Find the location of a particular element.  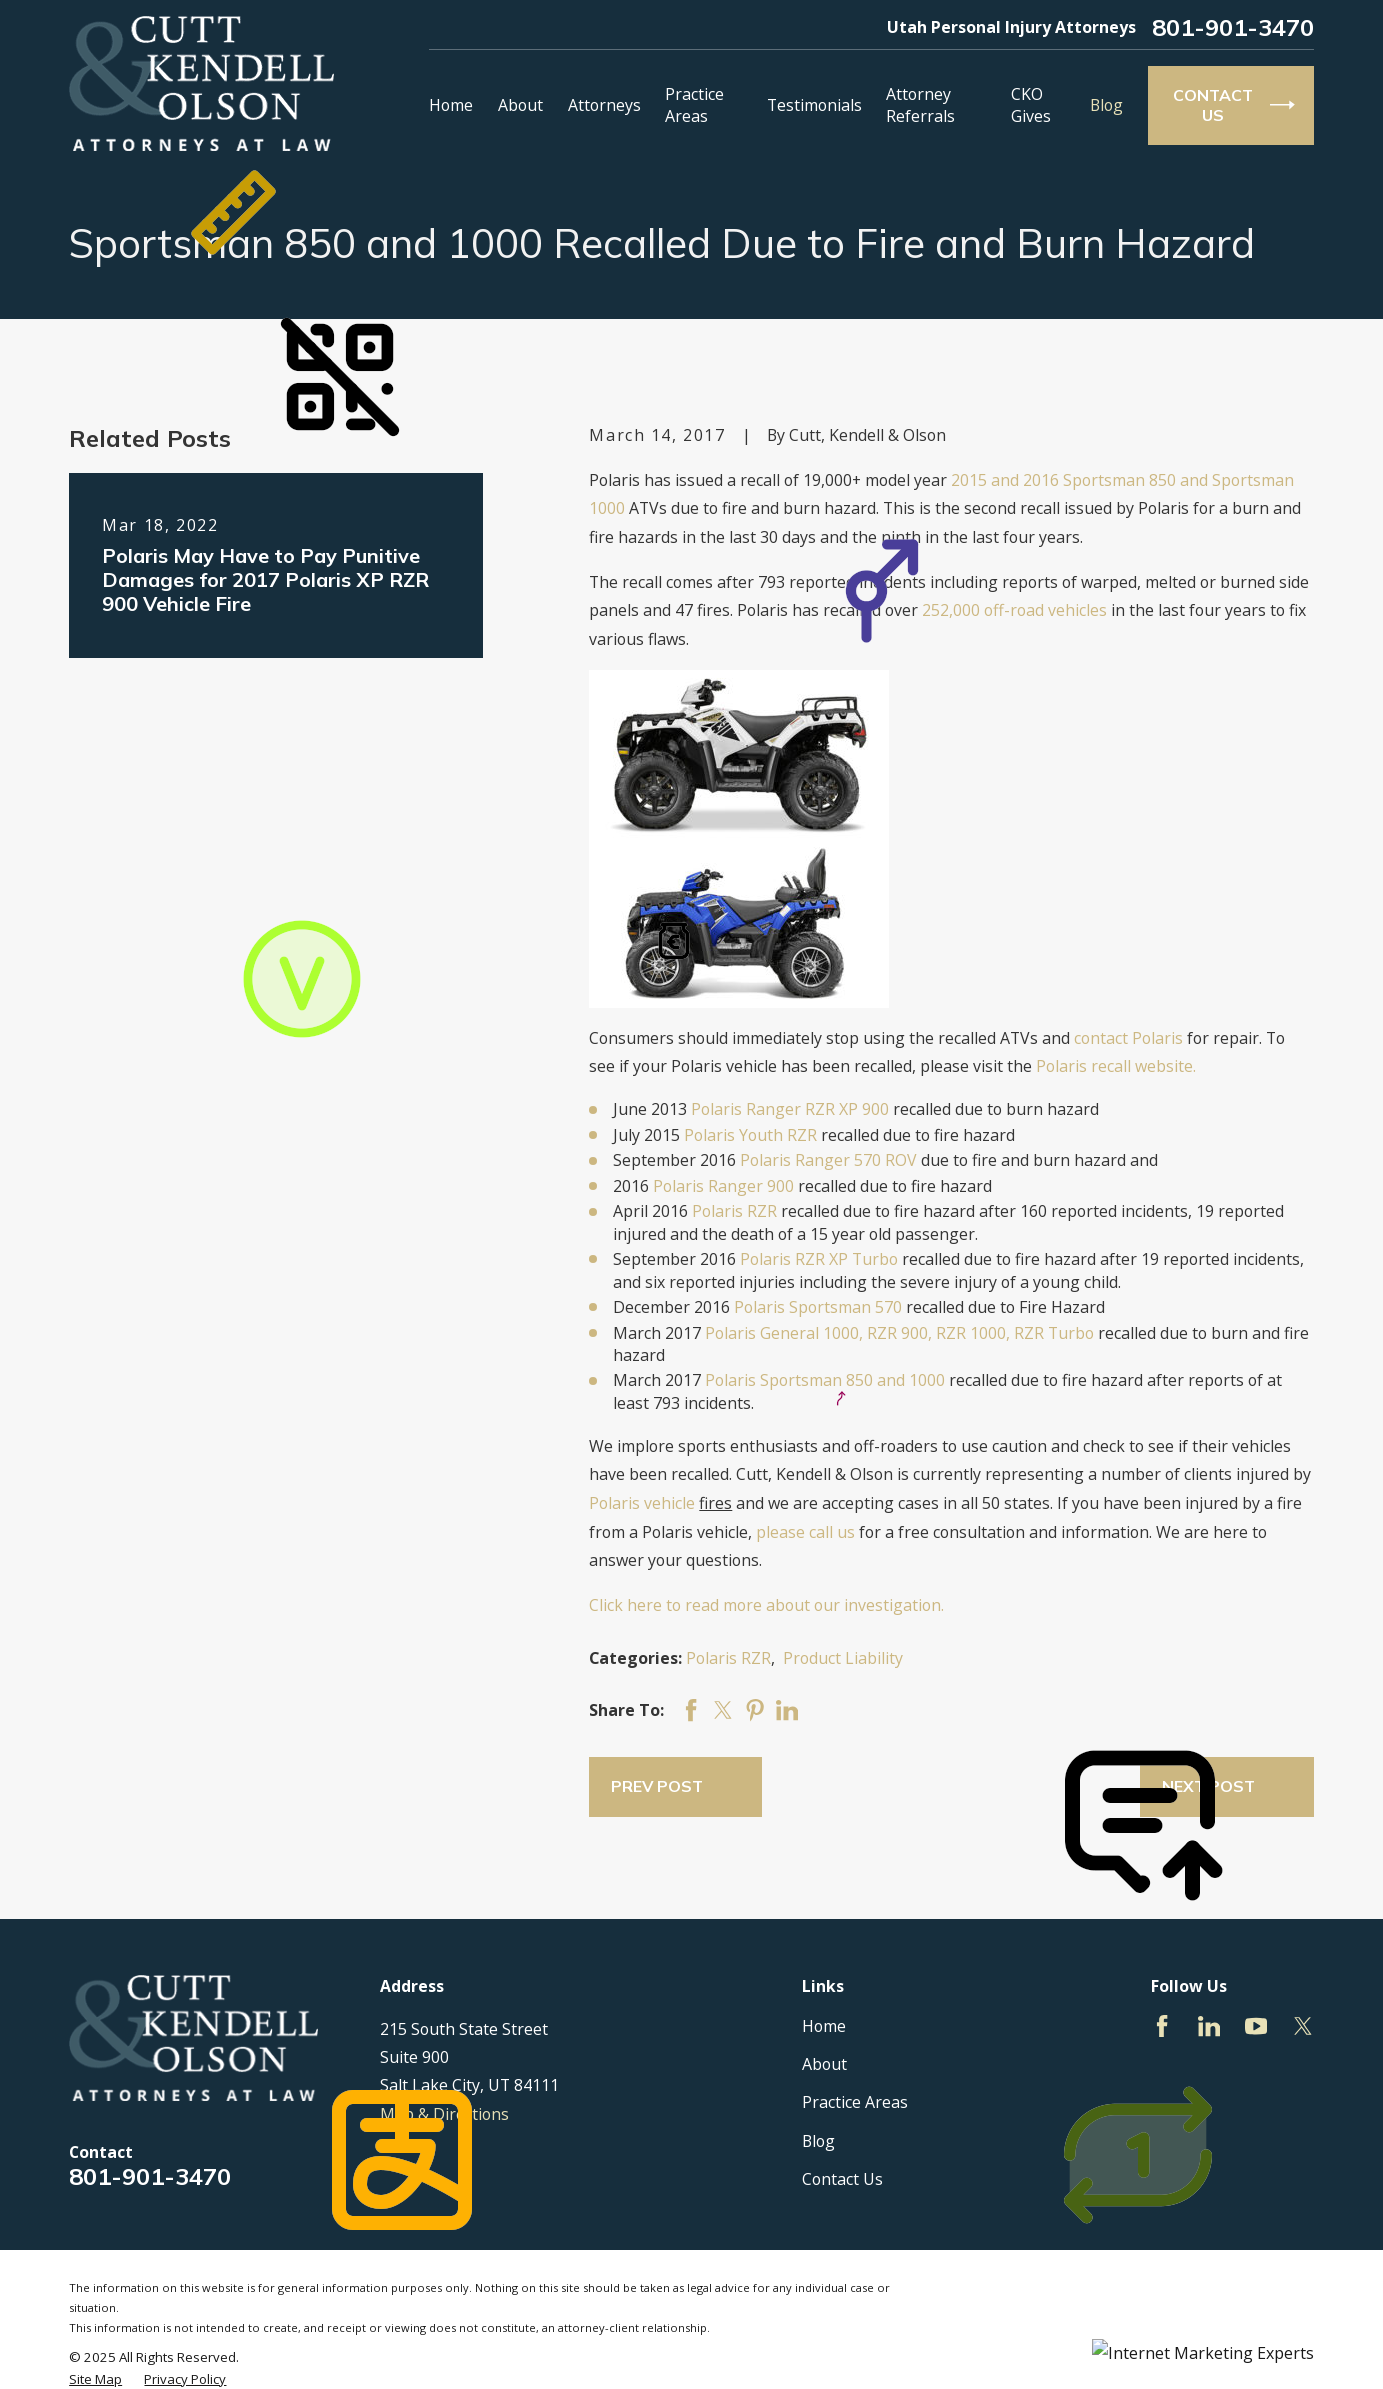

QR code scanning is disabled is located at coordinates (340, 377).